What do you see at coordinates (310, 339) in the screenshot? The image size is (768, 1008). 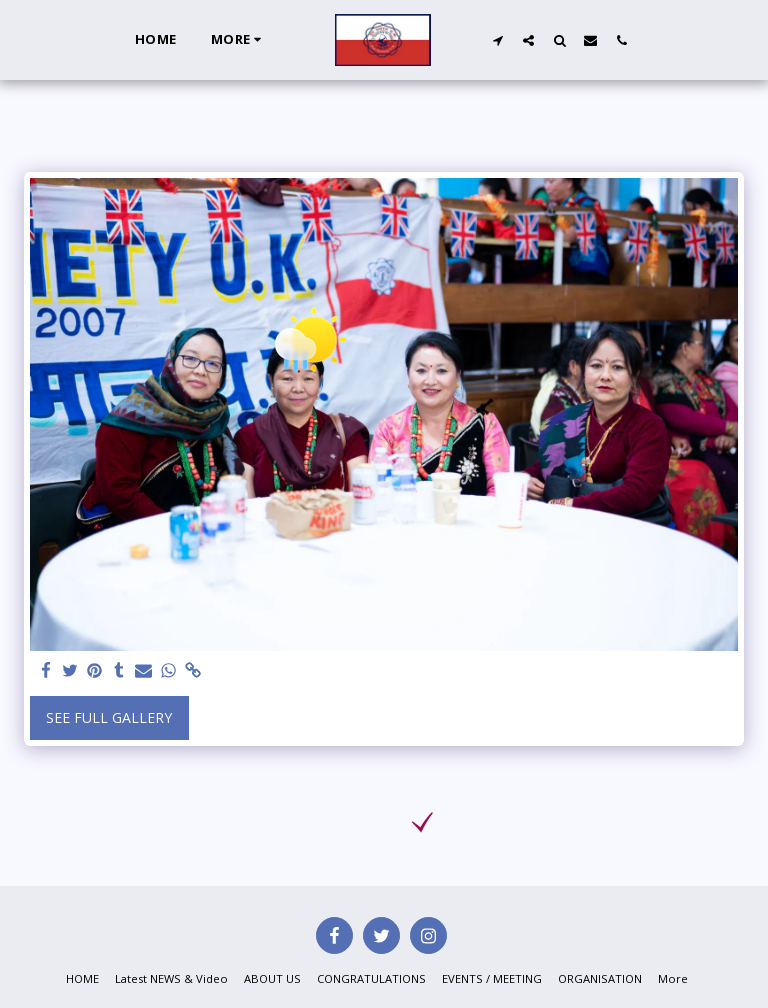 I see `indicates rainy weather with daytime sun breaks` at bounding box center [310, 339].